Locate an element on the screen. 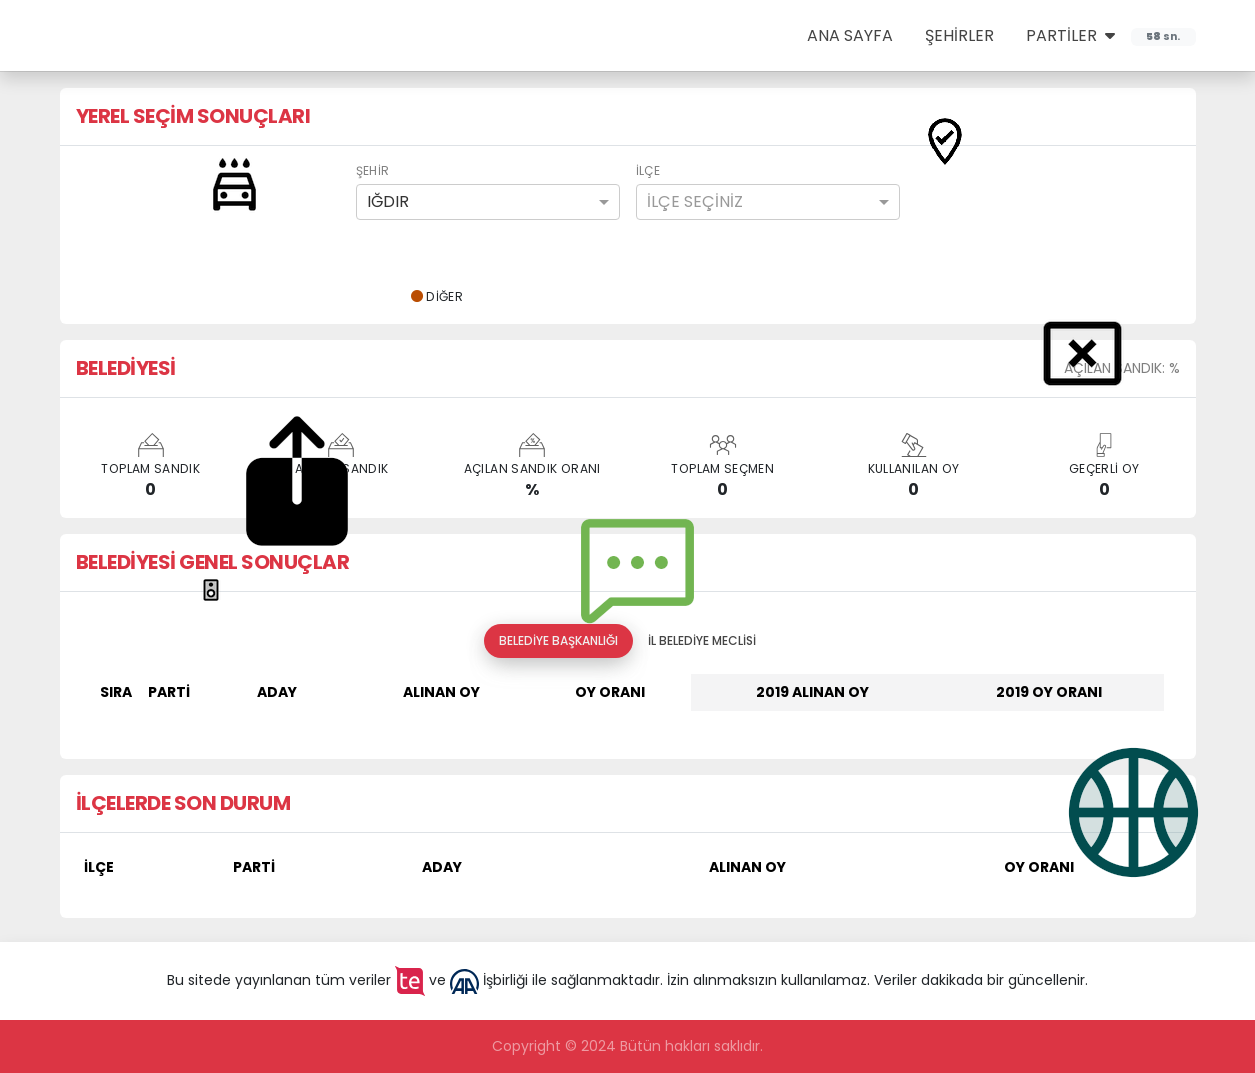 The width and height of the screenshot is (1255, 1073). find nearby car wash locations is located at coordinates (234, 184).